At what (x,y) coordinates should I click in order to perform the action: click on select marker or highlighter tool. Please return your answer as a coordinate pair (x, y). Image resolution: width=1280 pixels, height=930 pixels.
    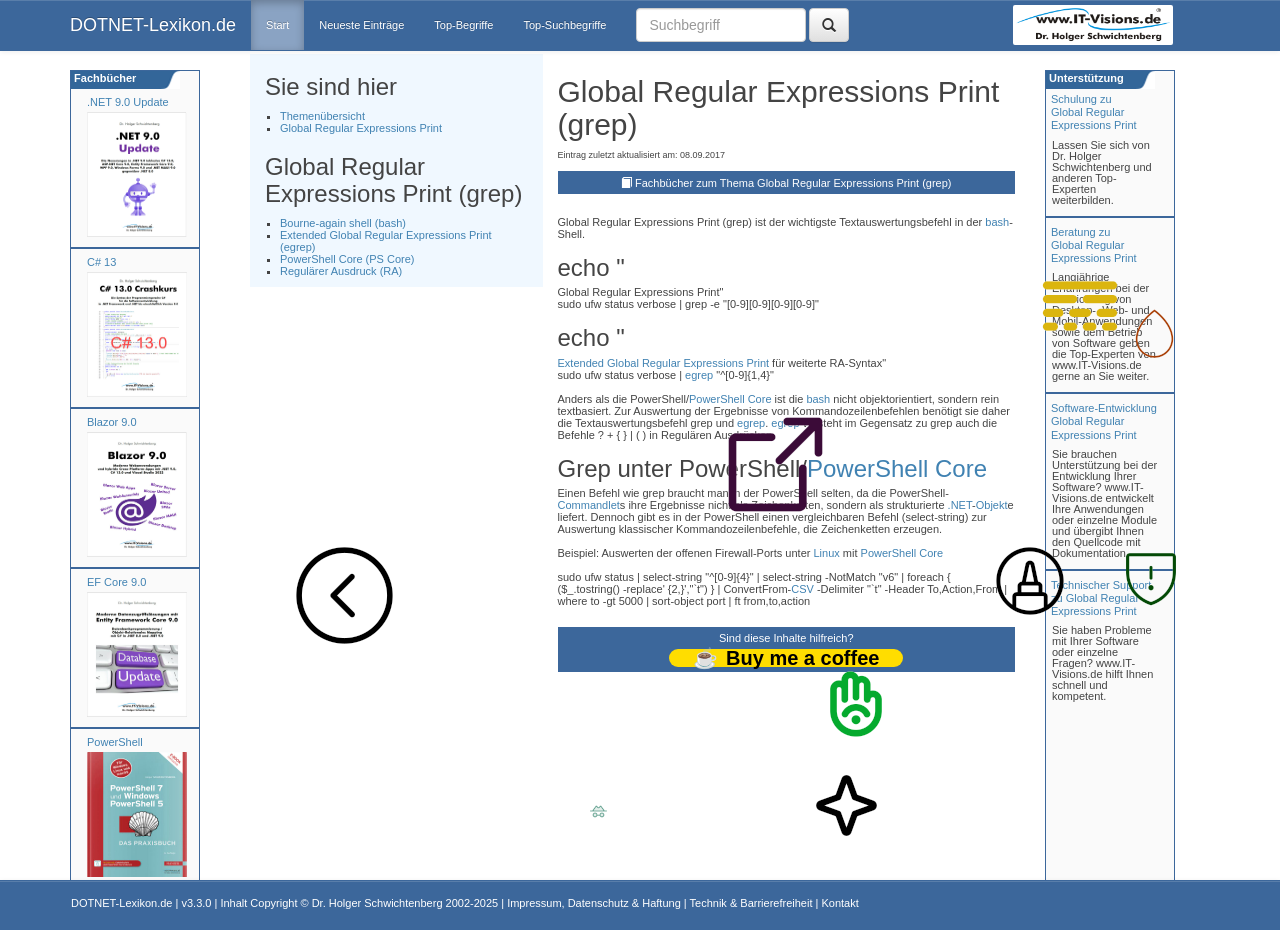
    Looking at the image, I should click on (1030, 581).